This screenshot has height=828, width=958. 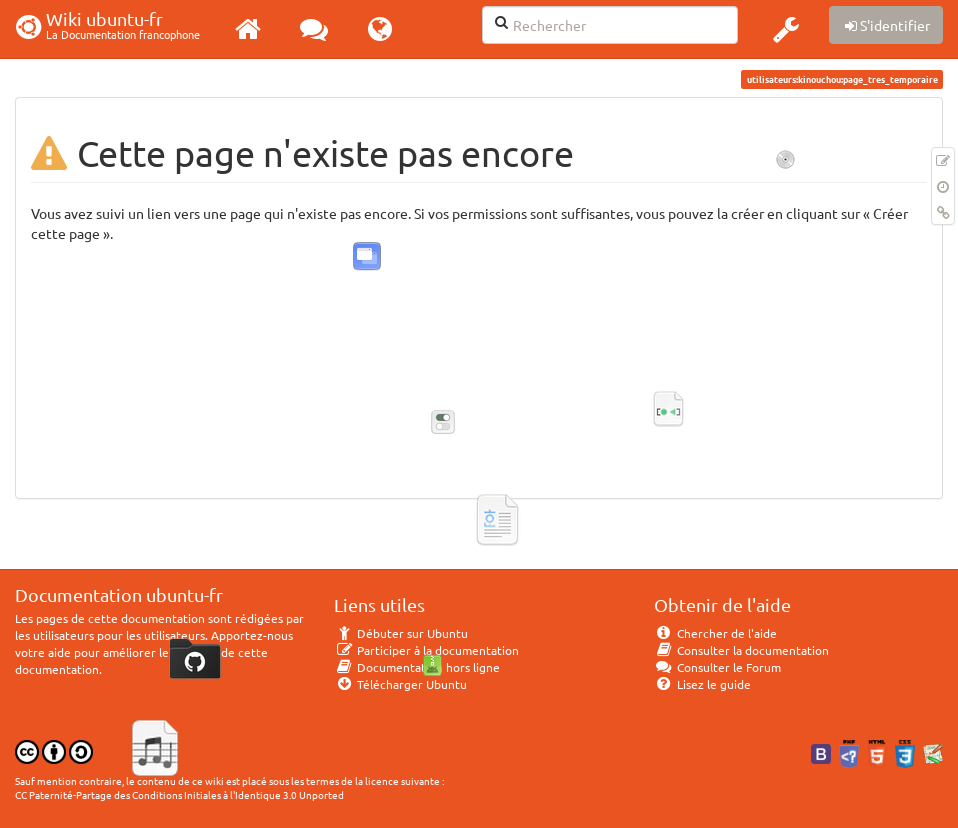 I want to click on a systemd unit configuration file, so click(x=668, y=408).